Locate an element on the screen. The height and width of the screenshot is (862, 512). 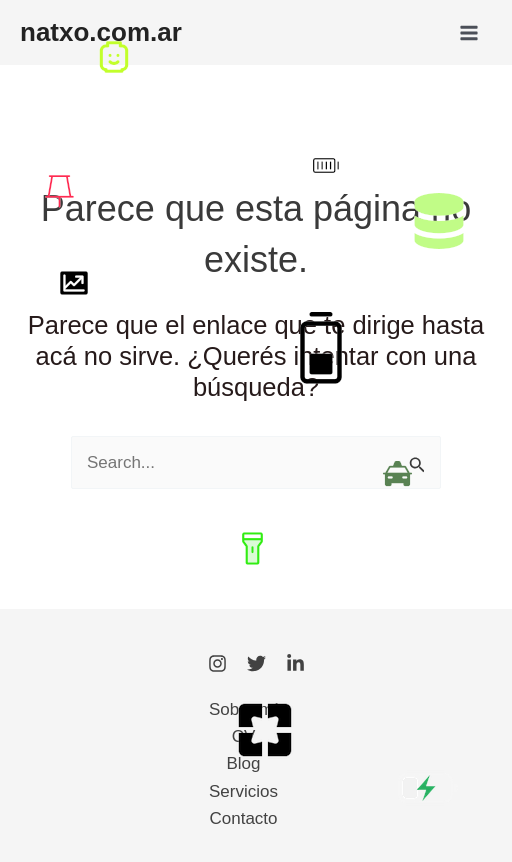
indicates battery is fully charged is located at coordinates (325, 165).